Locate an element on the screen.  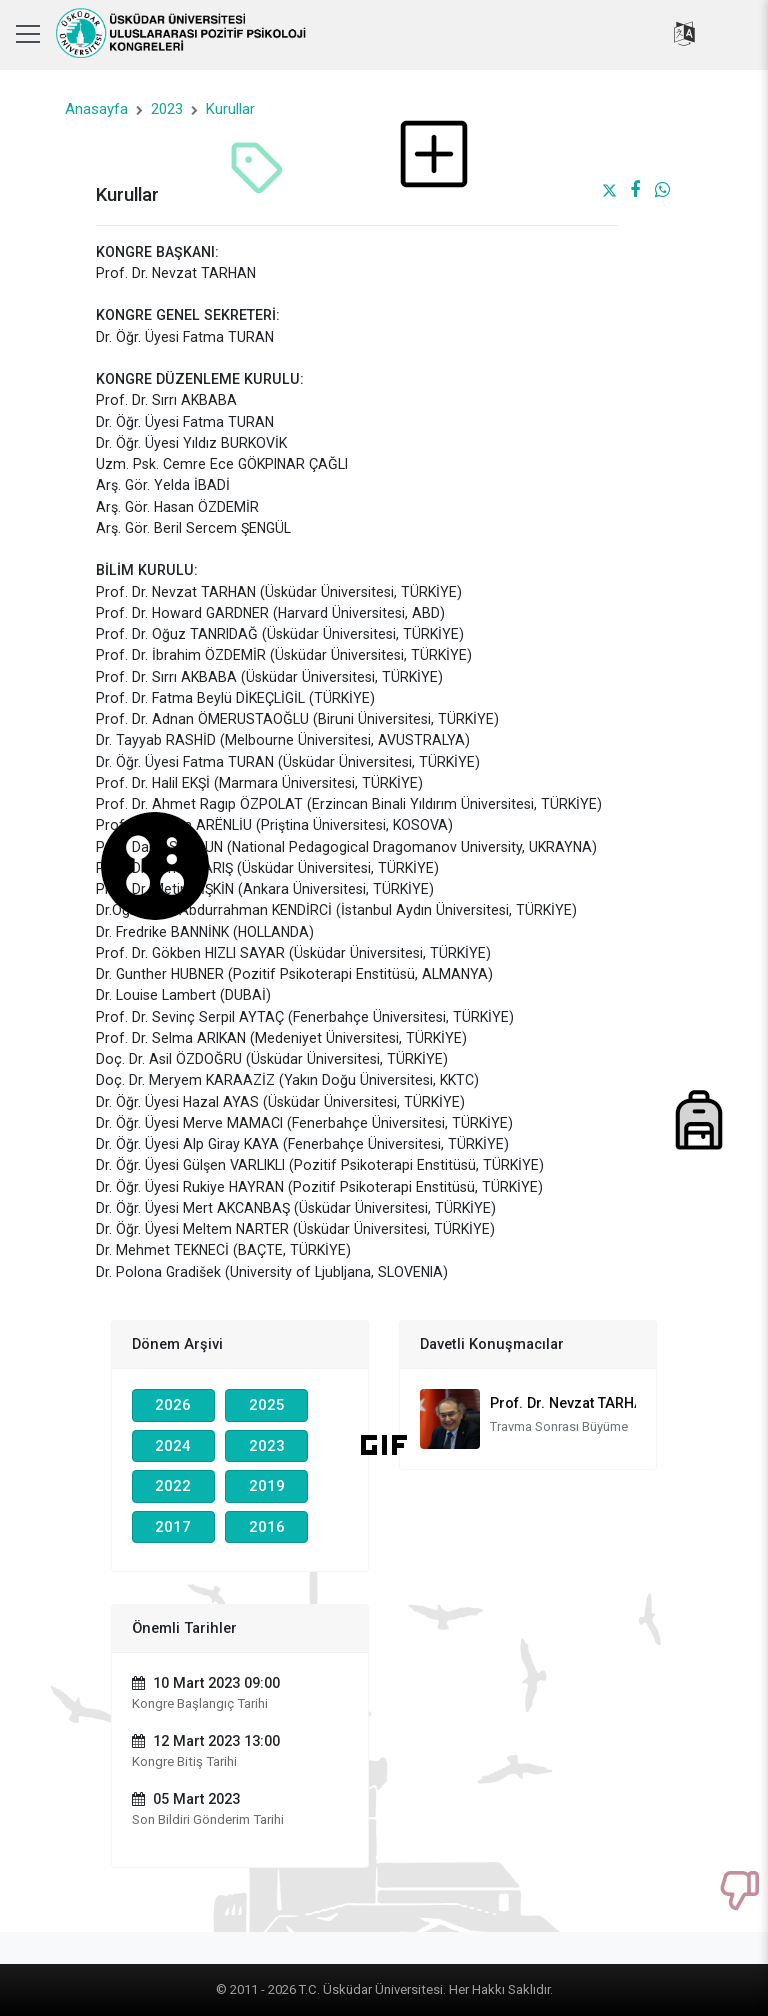
add new file or content to a diff is located at coordinates (434, 154).